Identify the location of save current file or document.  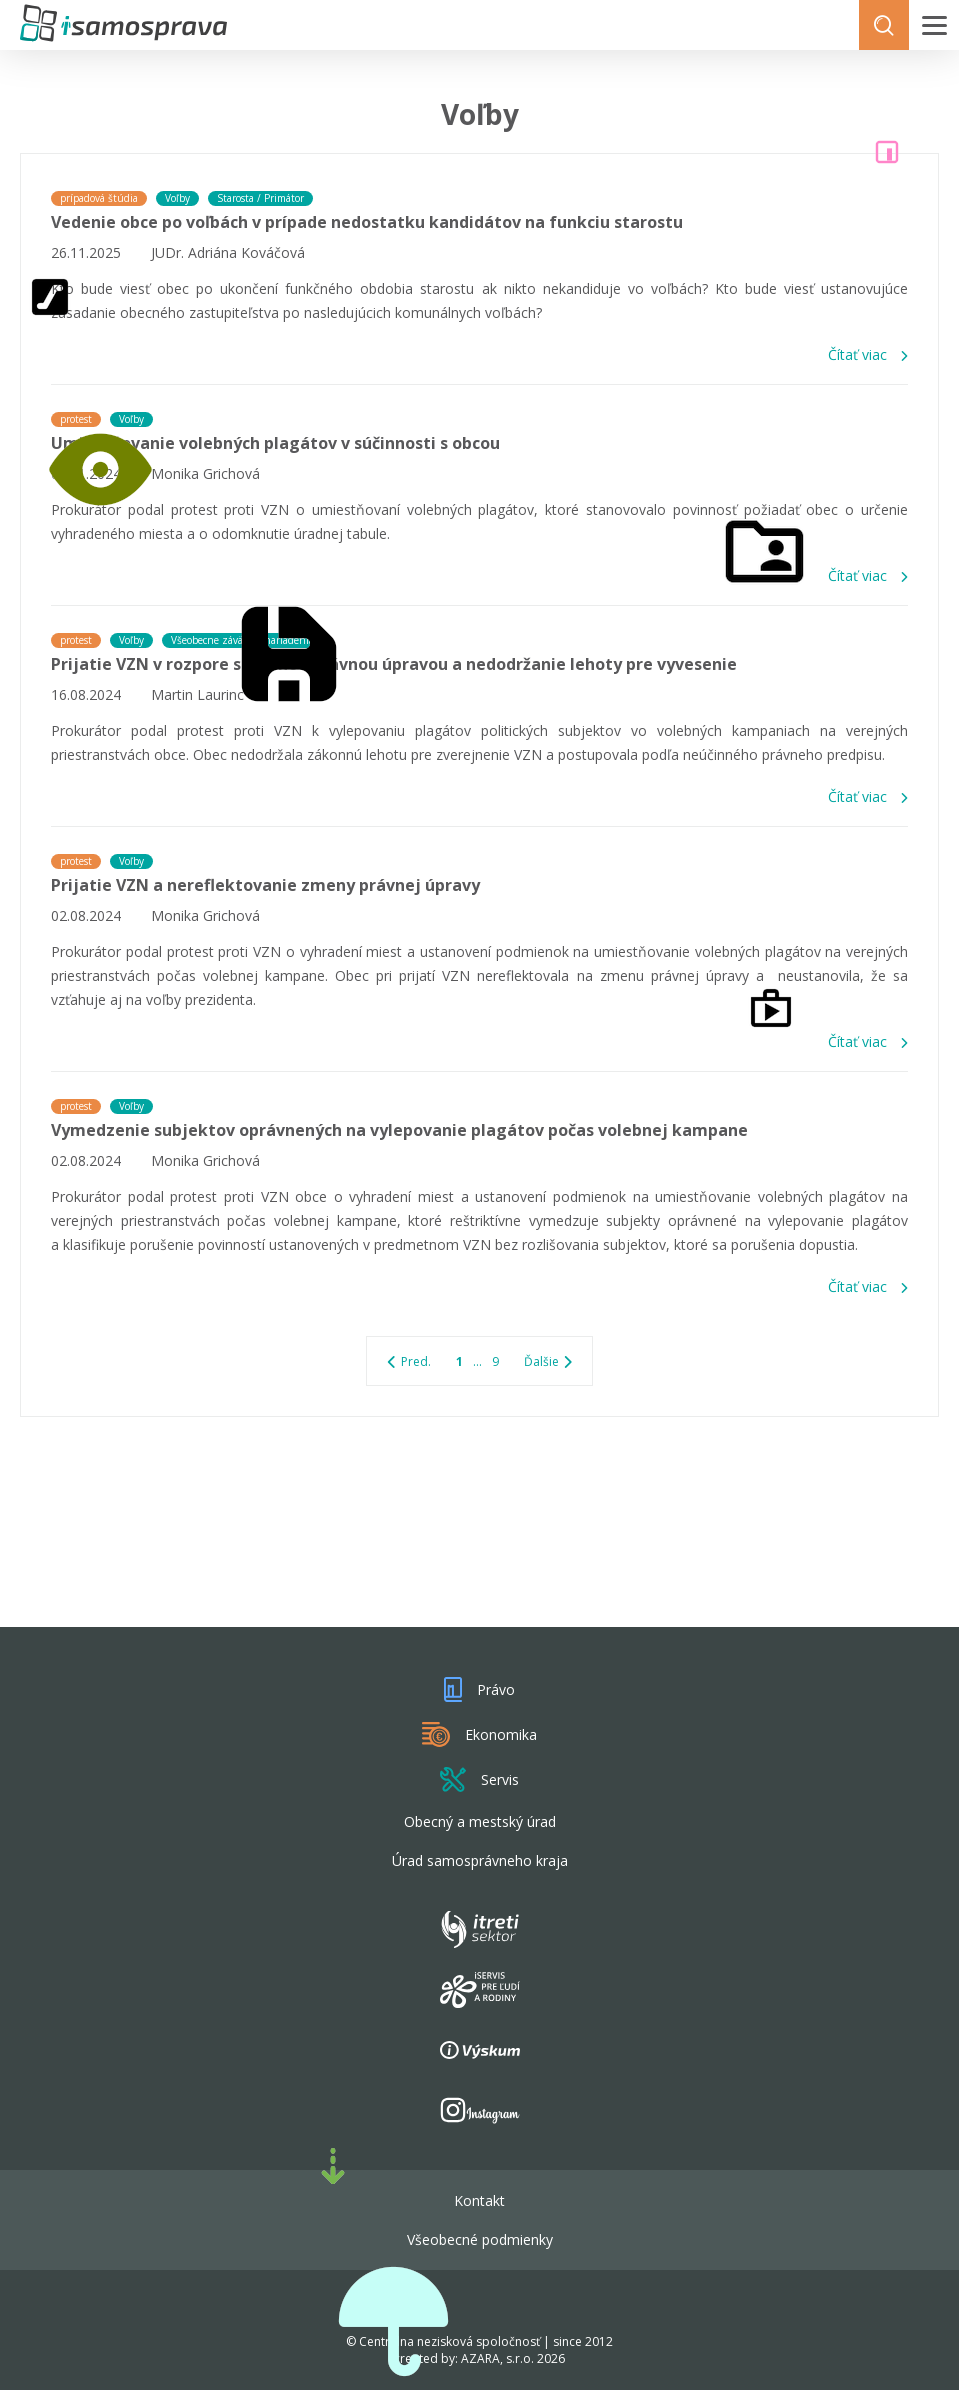
(289, 654).